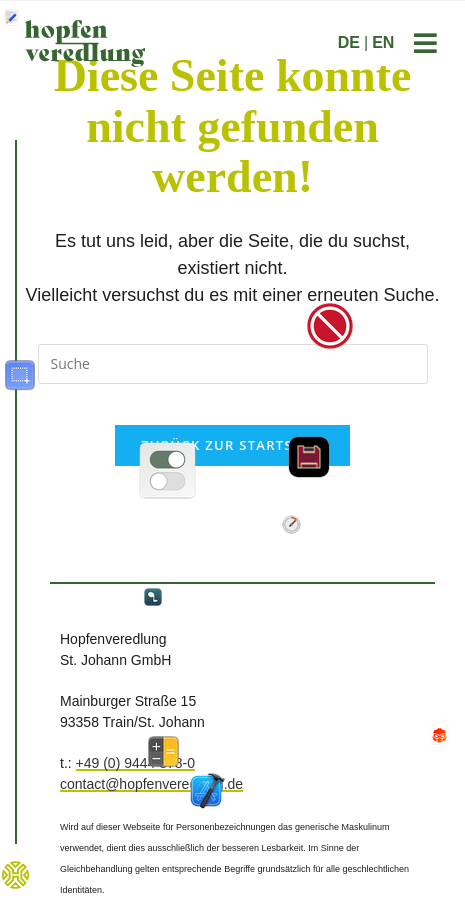 This screenshot has width=465, height=919. I want to click on delete selected email message, so click(330, 326).